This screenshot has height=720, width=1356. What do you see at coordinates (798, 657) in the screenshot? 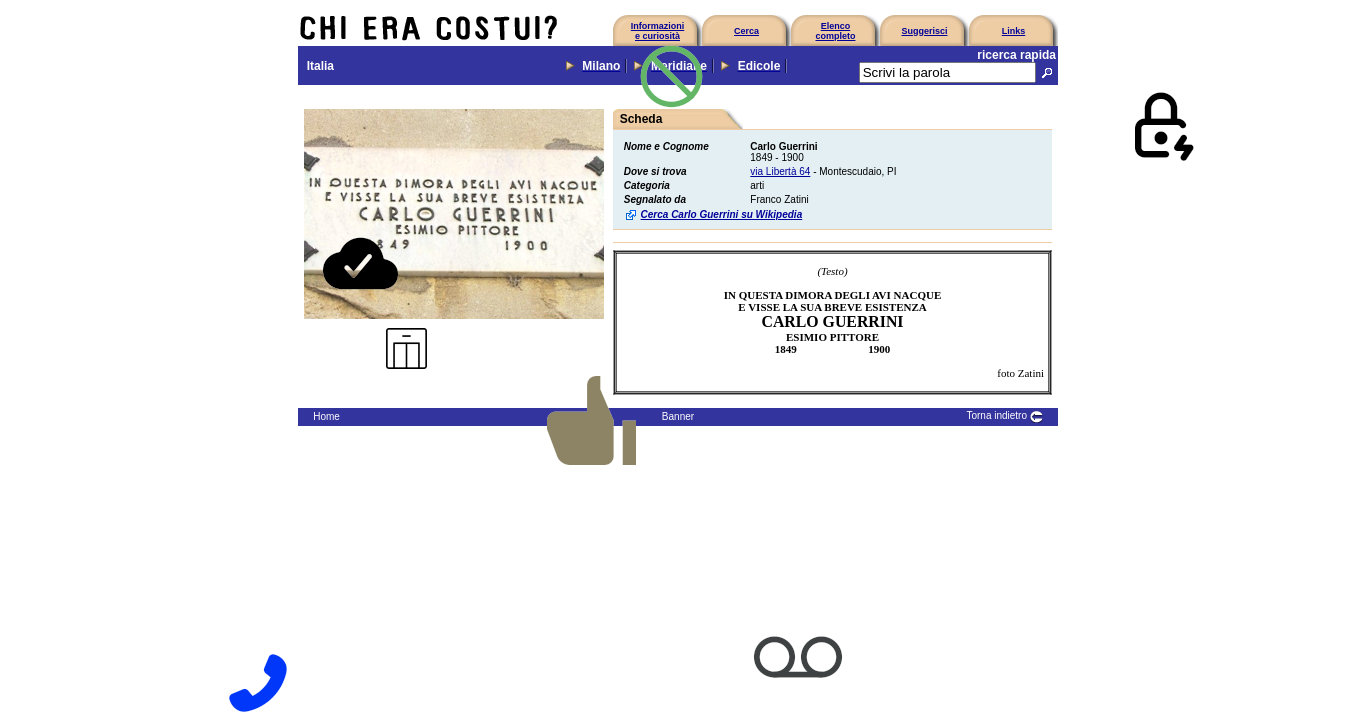
I see `access voicemail messages` at bounding box center [798, 657].